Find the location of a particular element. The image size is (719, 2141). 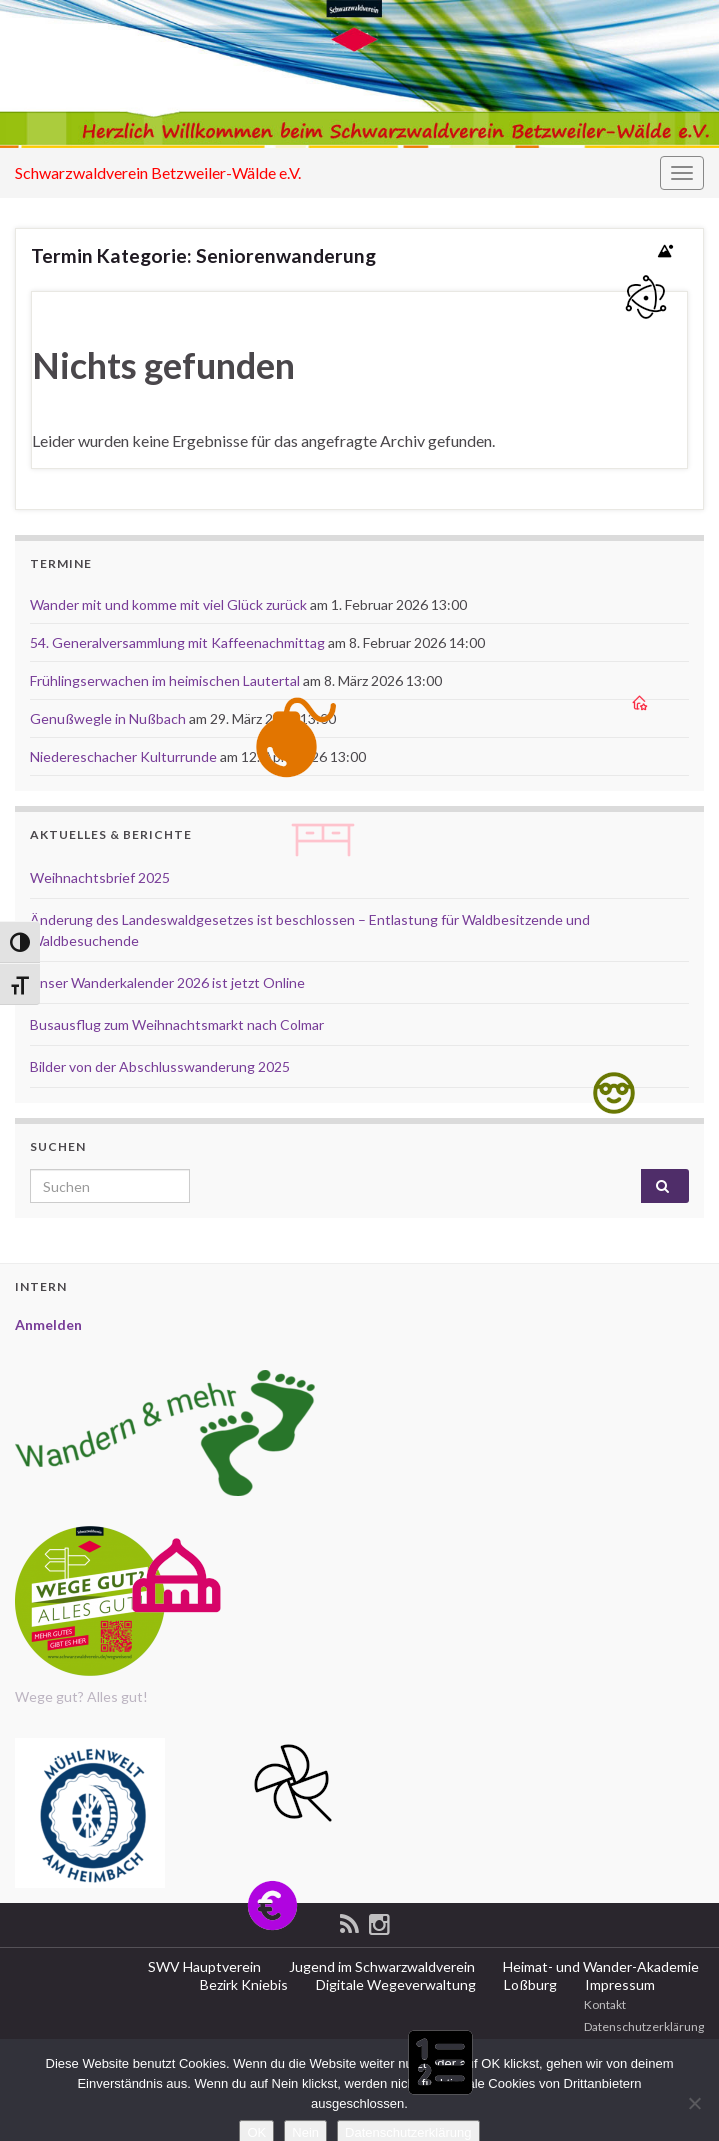

create a numbered list is located at coordinates (440, 2062).